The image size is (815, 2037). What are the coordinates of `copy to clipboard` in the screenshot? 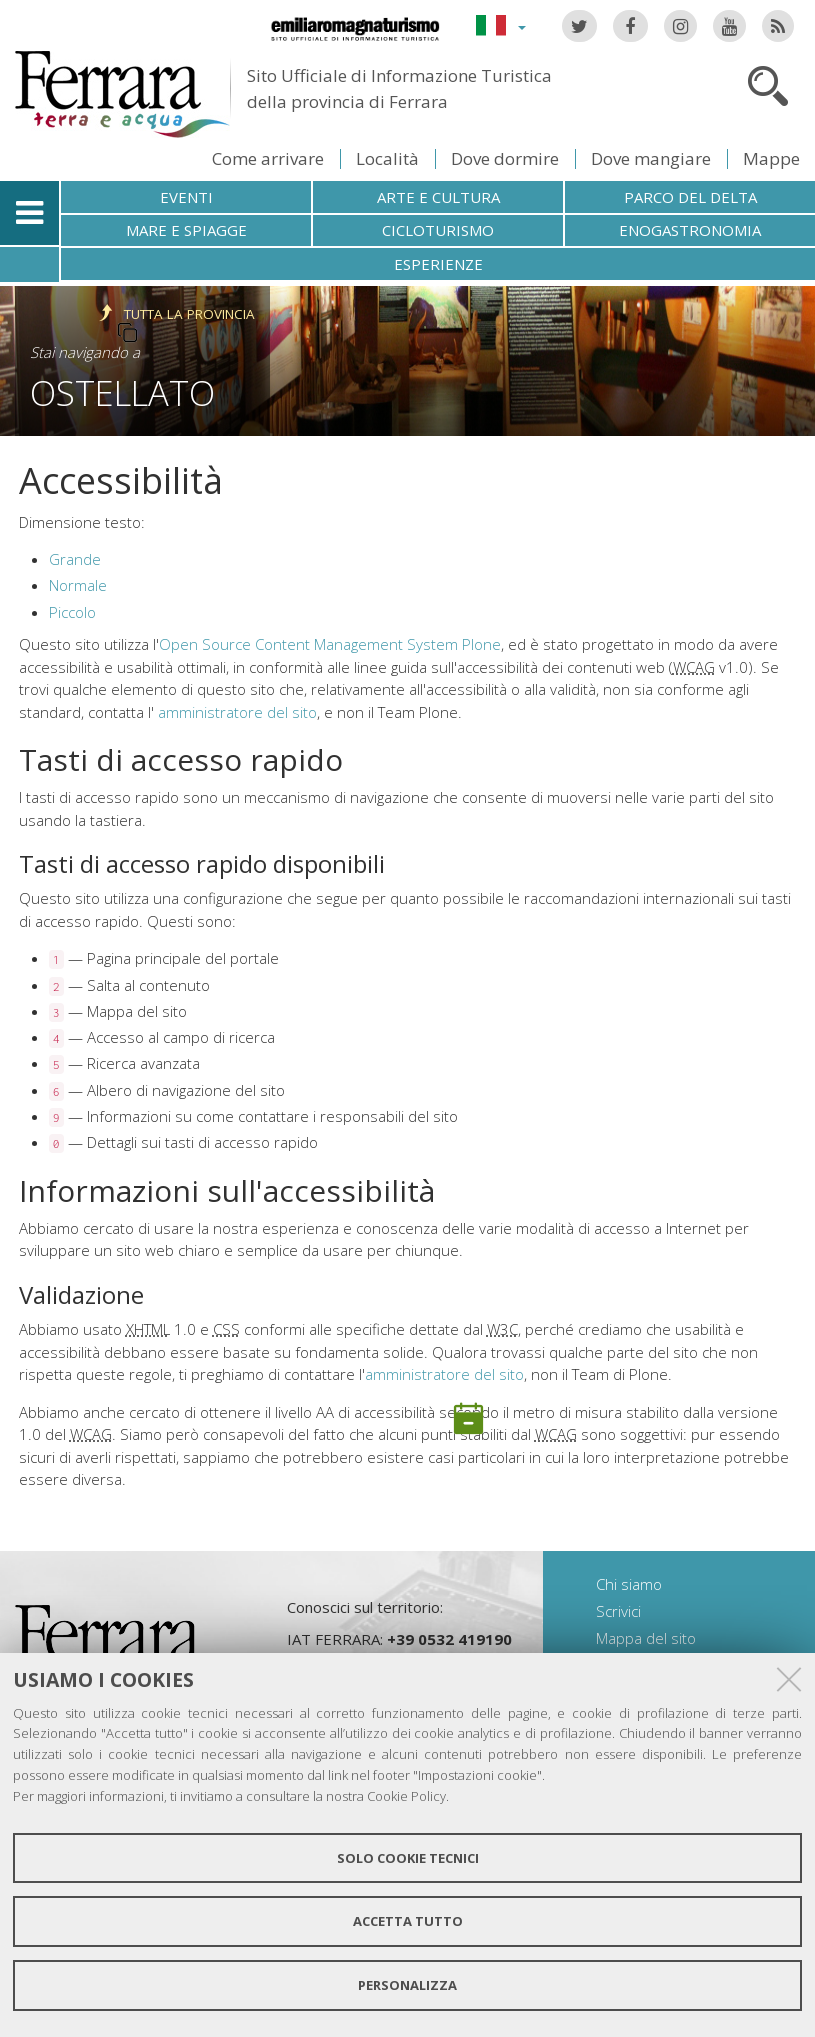 It's located at (127, 332).